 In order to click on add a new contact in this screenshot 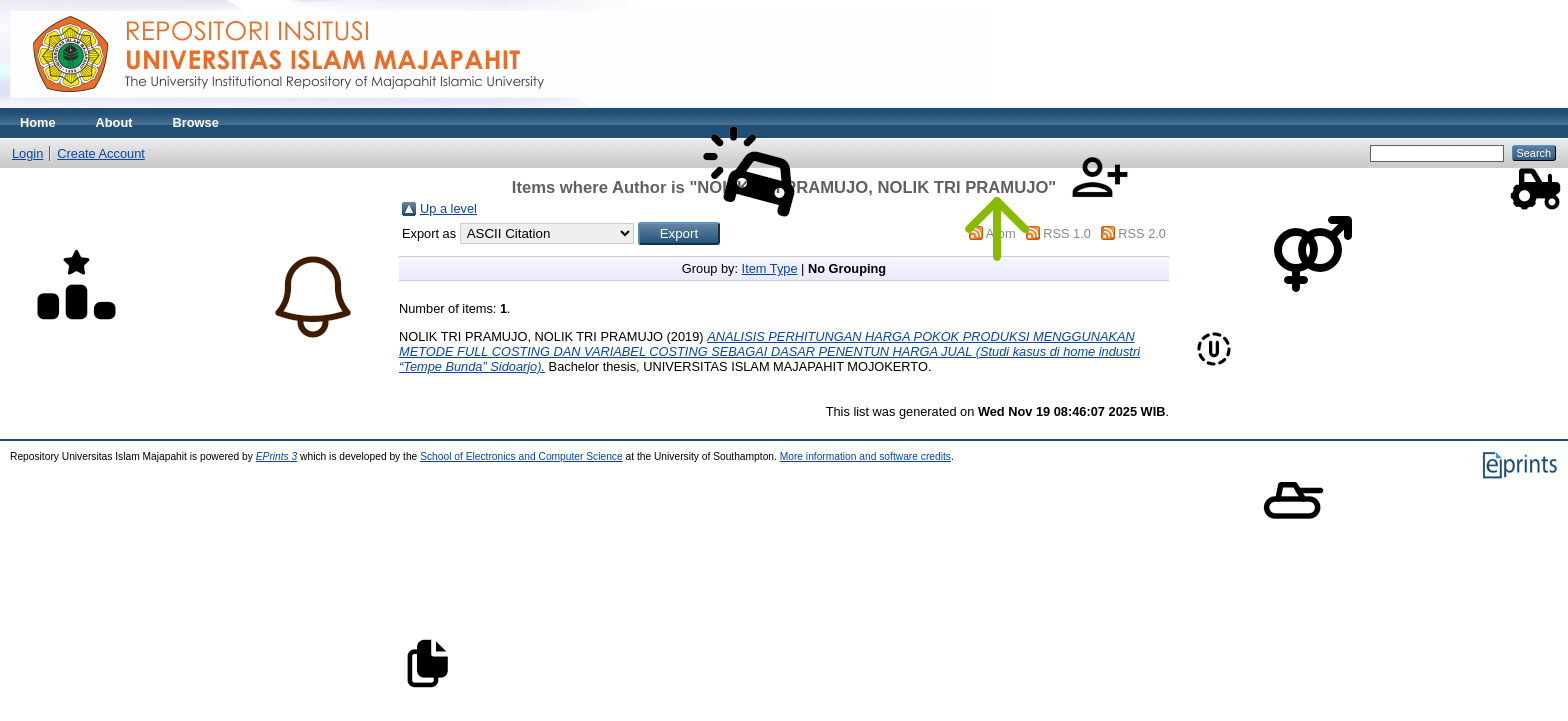, I will do `click(1100, 177)`.